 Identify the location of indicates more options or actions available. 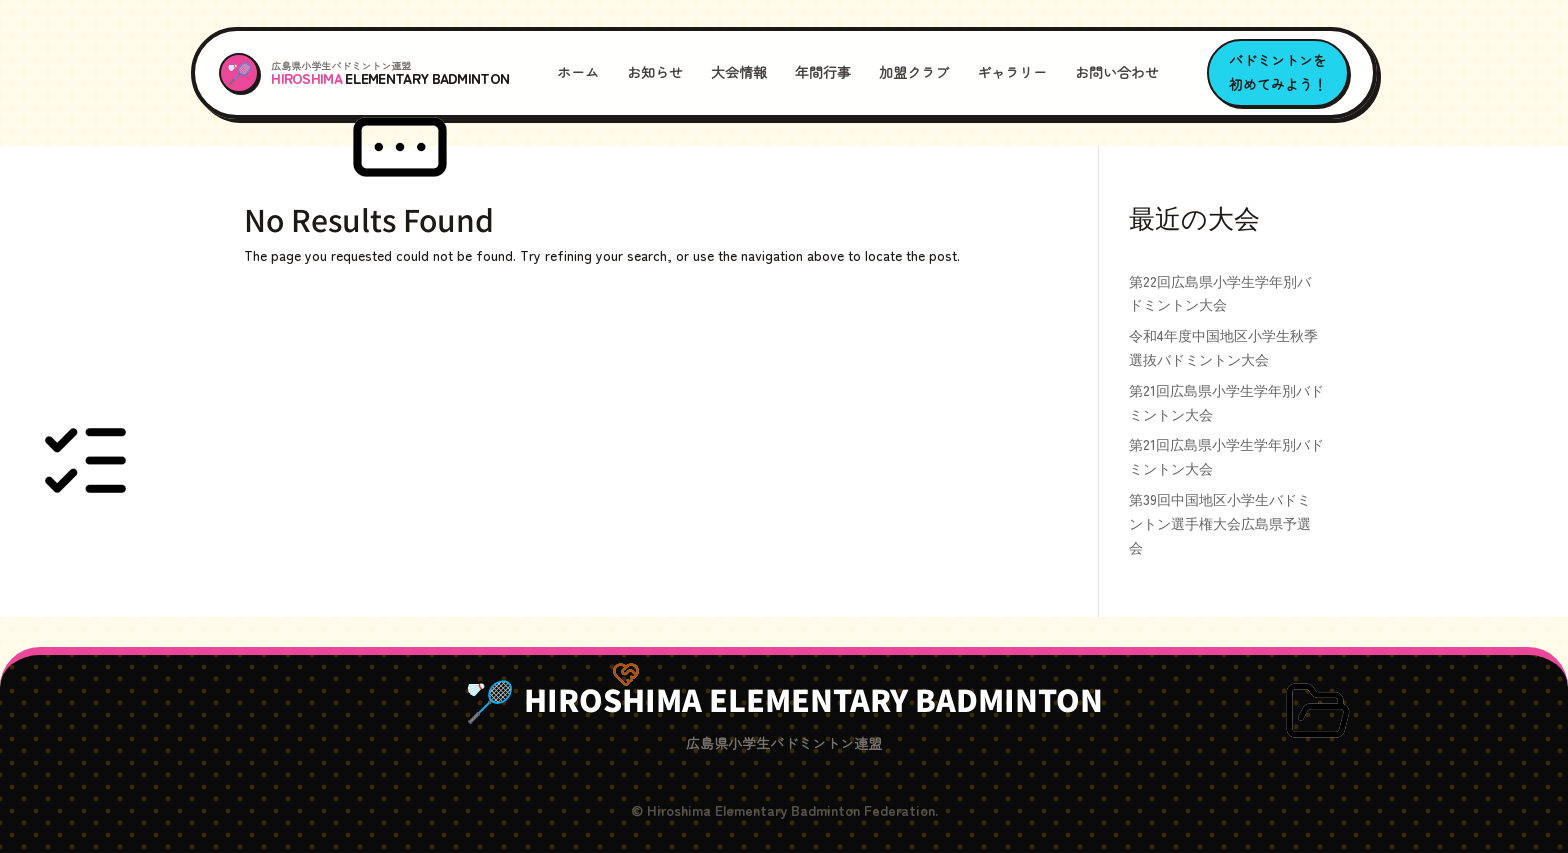
(400, 147).